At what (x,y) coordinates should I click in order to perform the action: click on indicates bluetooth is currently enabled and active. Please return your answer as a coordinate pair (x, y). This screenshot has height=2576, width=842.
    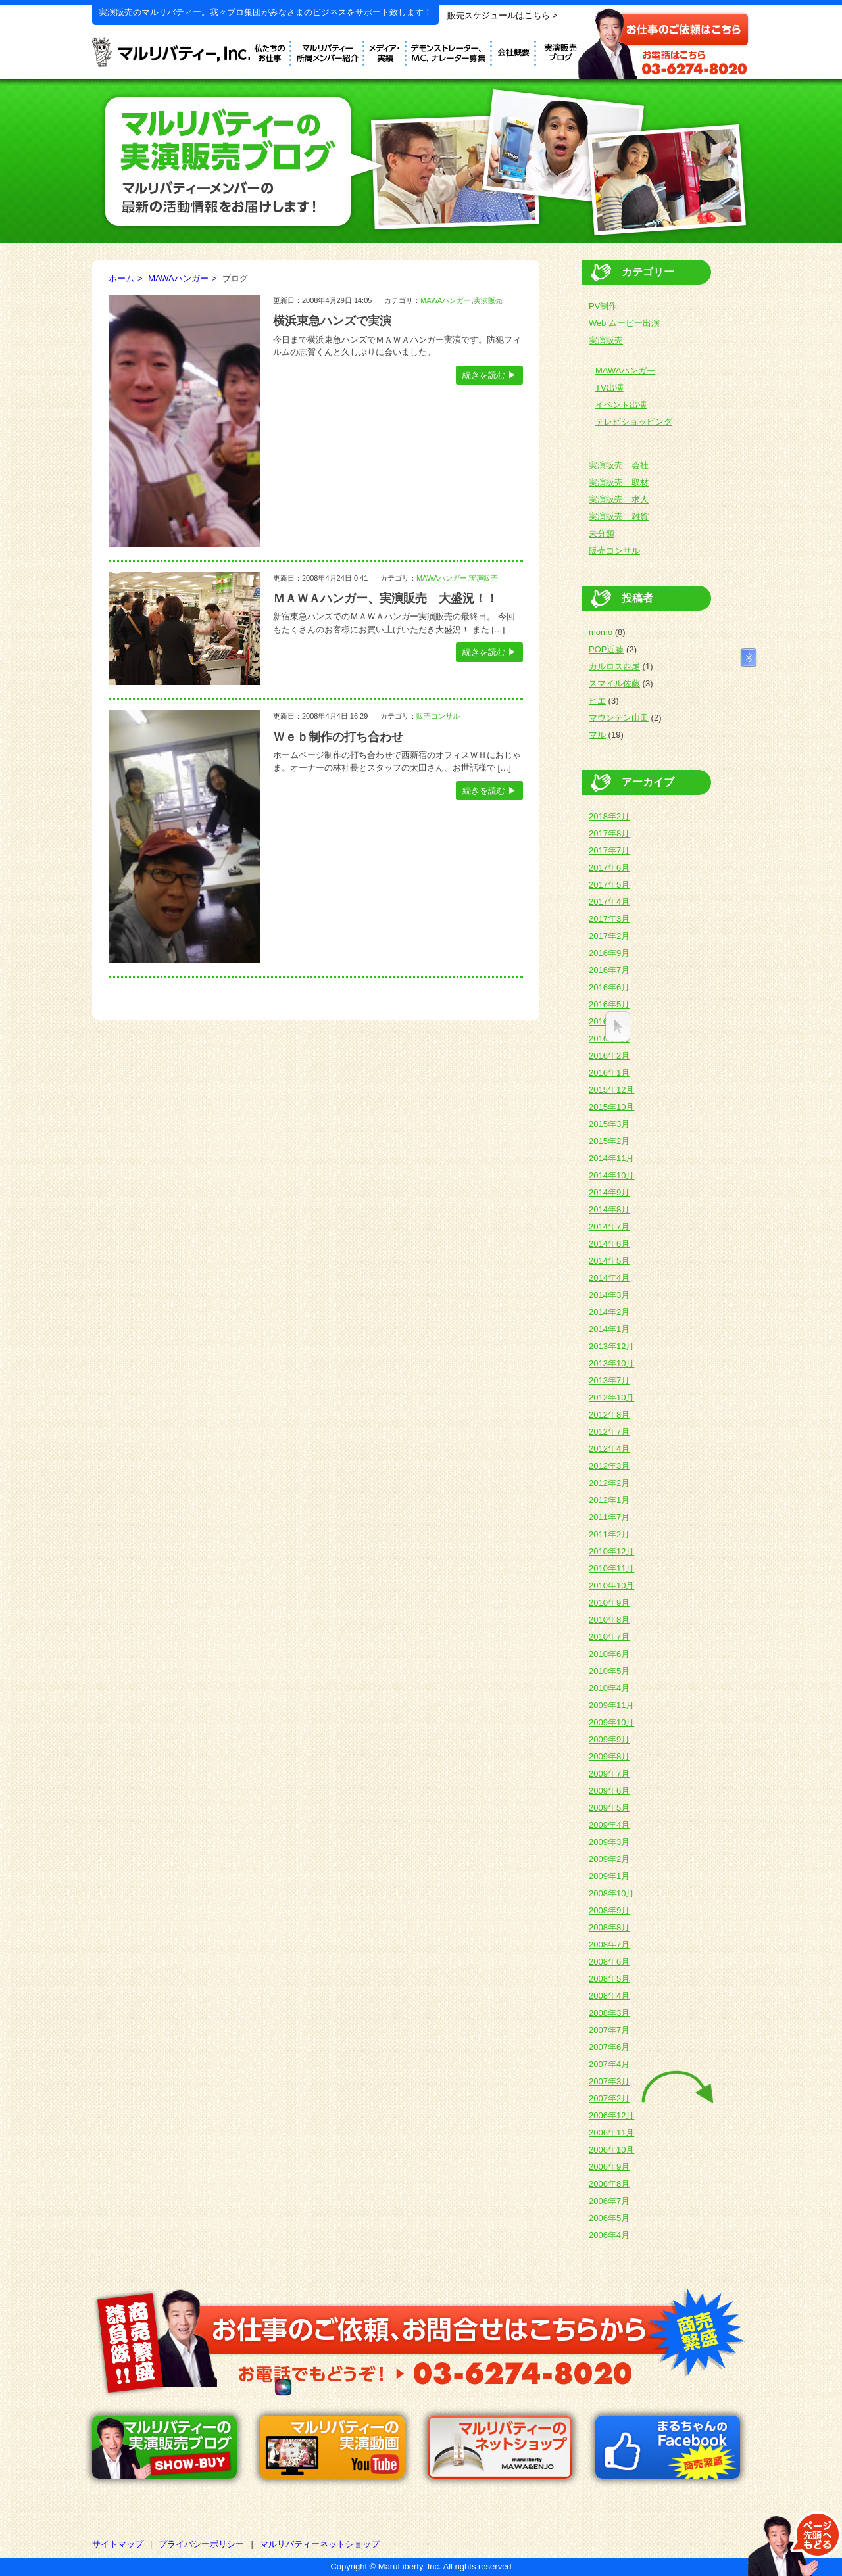
    Looking at the image, I should click on (749, 657).